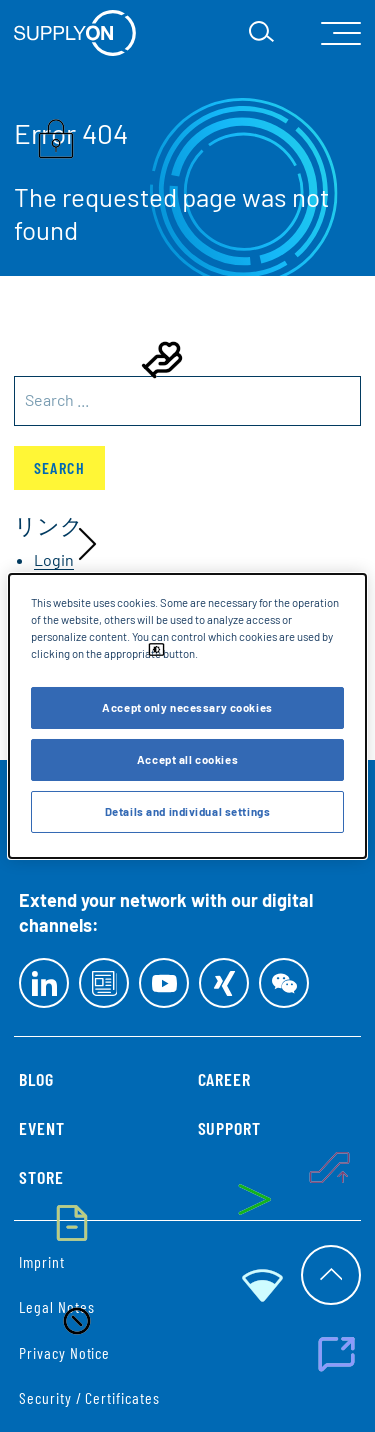 The image size is (375, 1432). What do you see at coordinates (336, 1353) in the screenshot?
I see `share this conversation` at bounding box center [336, 1353].